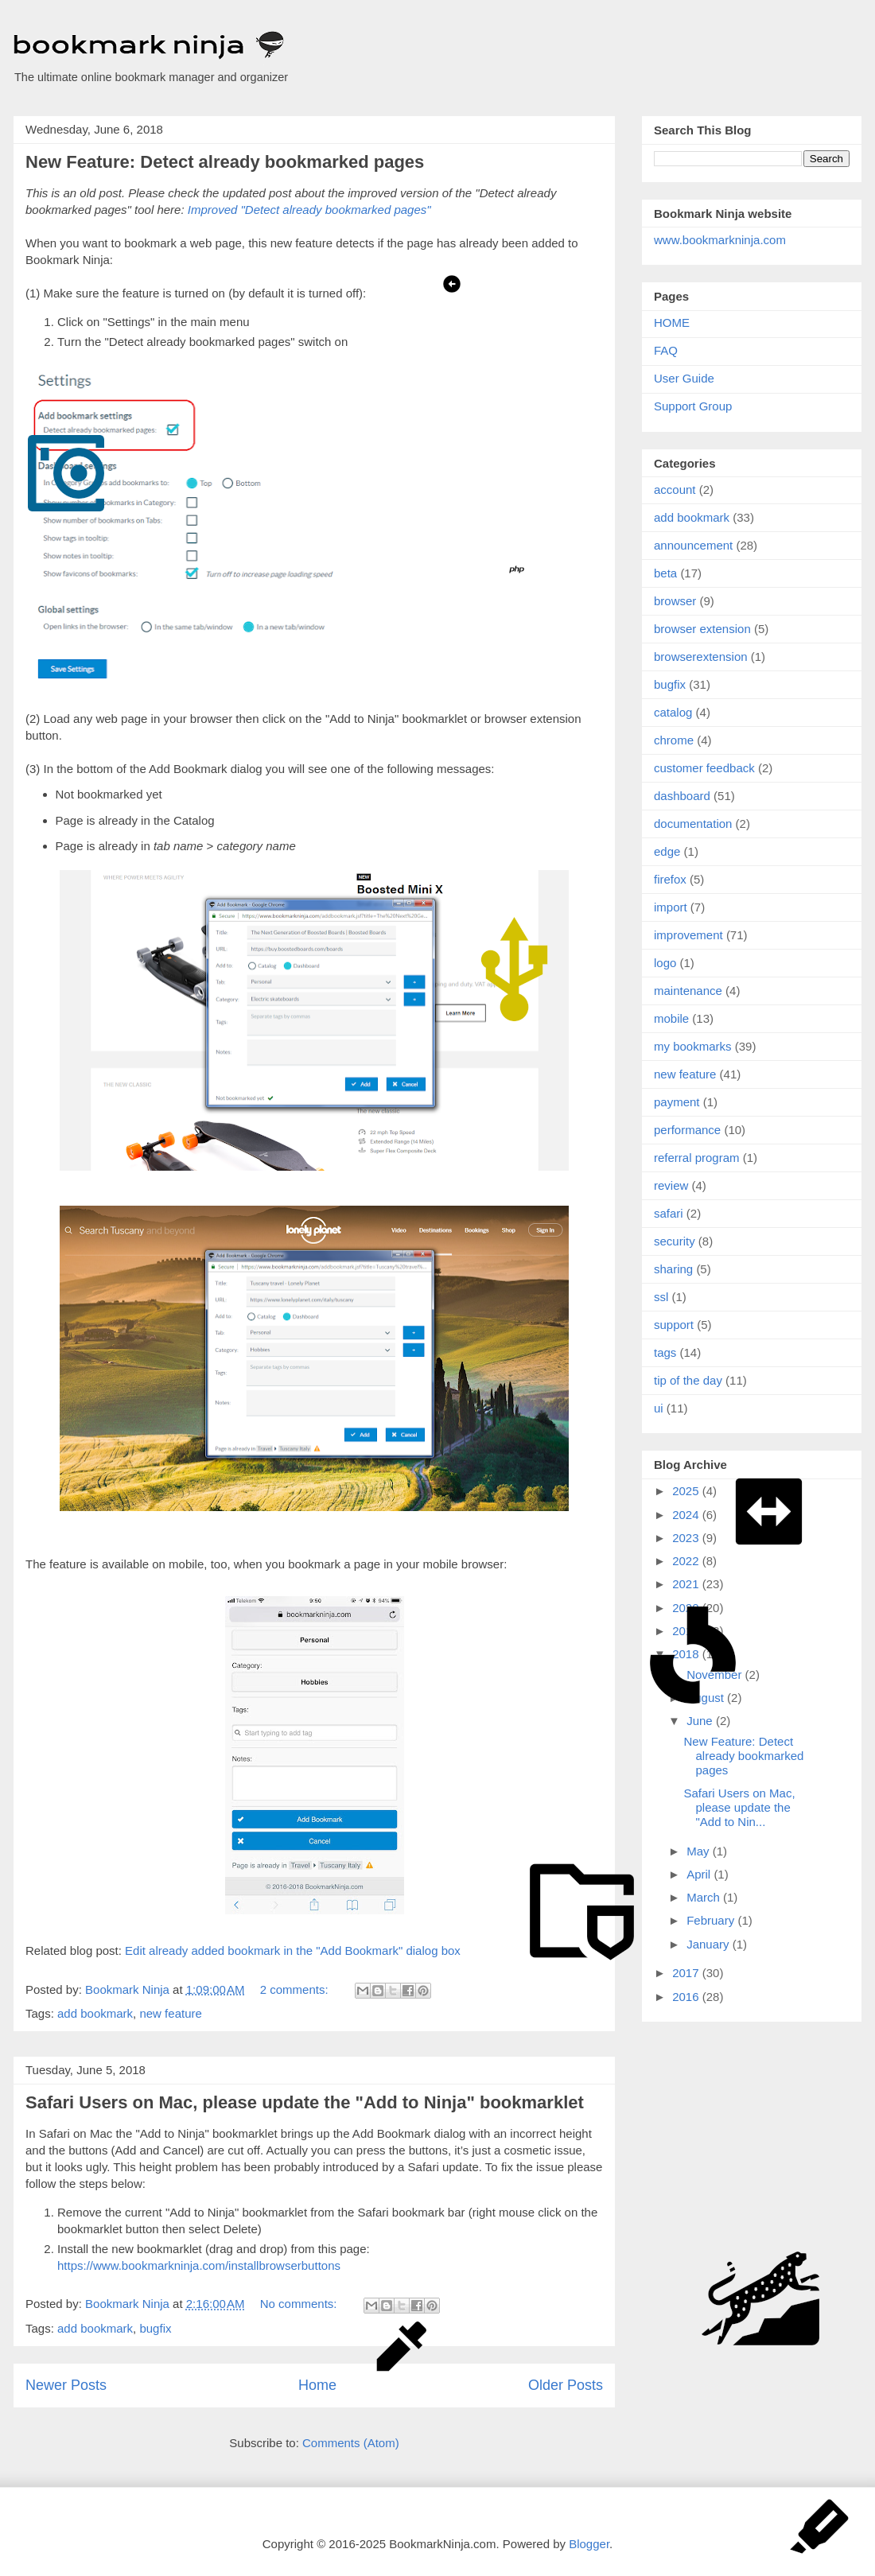 The width and height of the screenshot is (875, 2576). Describe the element at coordinates (516, 569) in the screenshot. I see `indicates PHP programming language or technology` at that location.